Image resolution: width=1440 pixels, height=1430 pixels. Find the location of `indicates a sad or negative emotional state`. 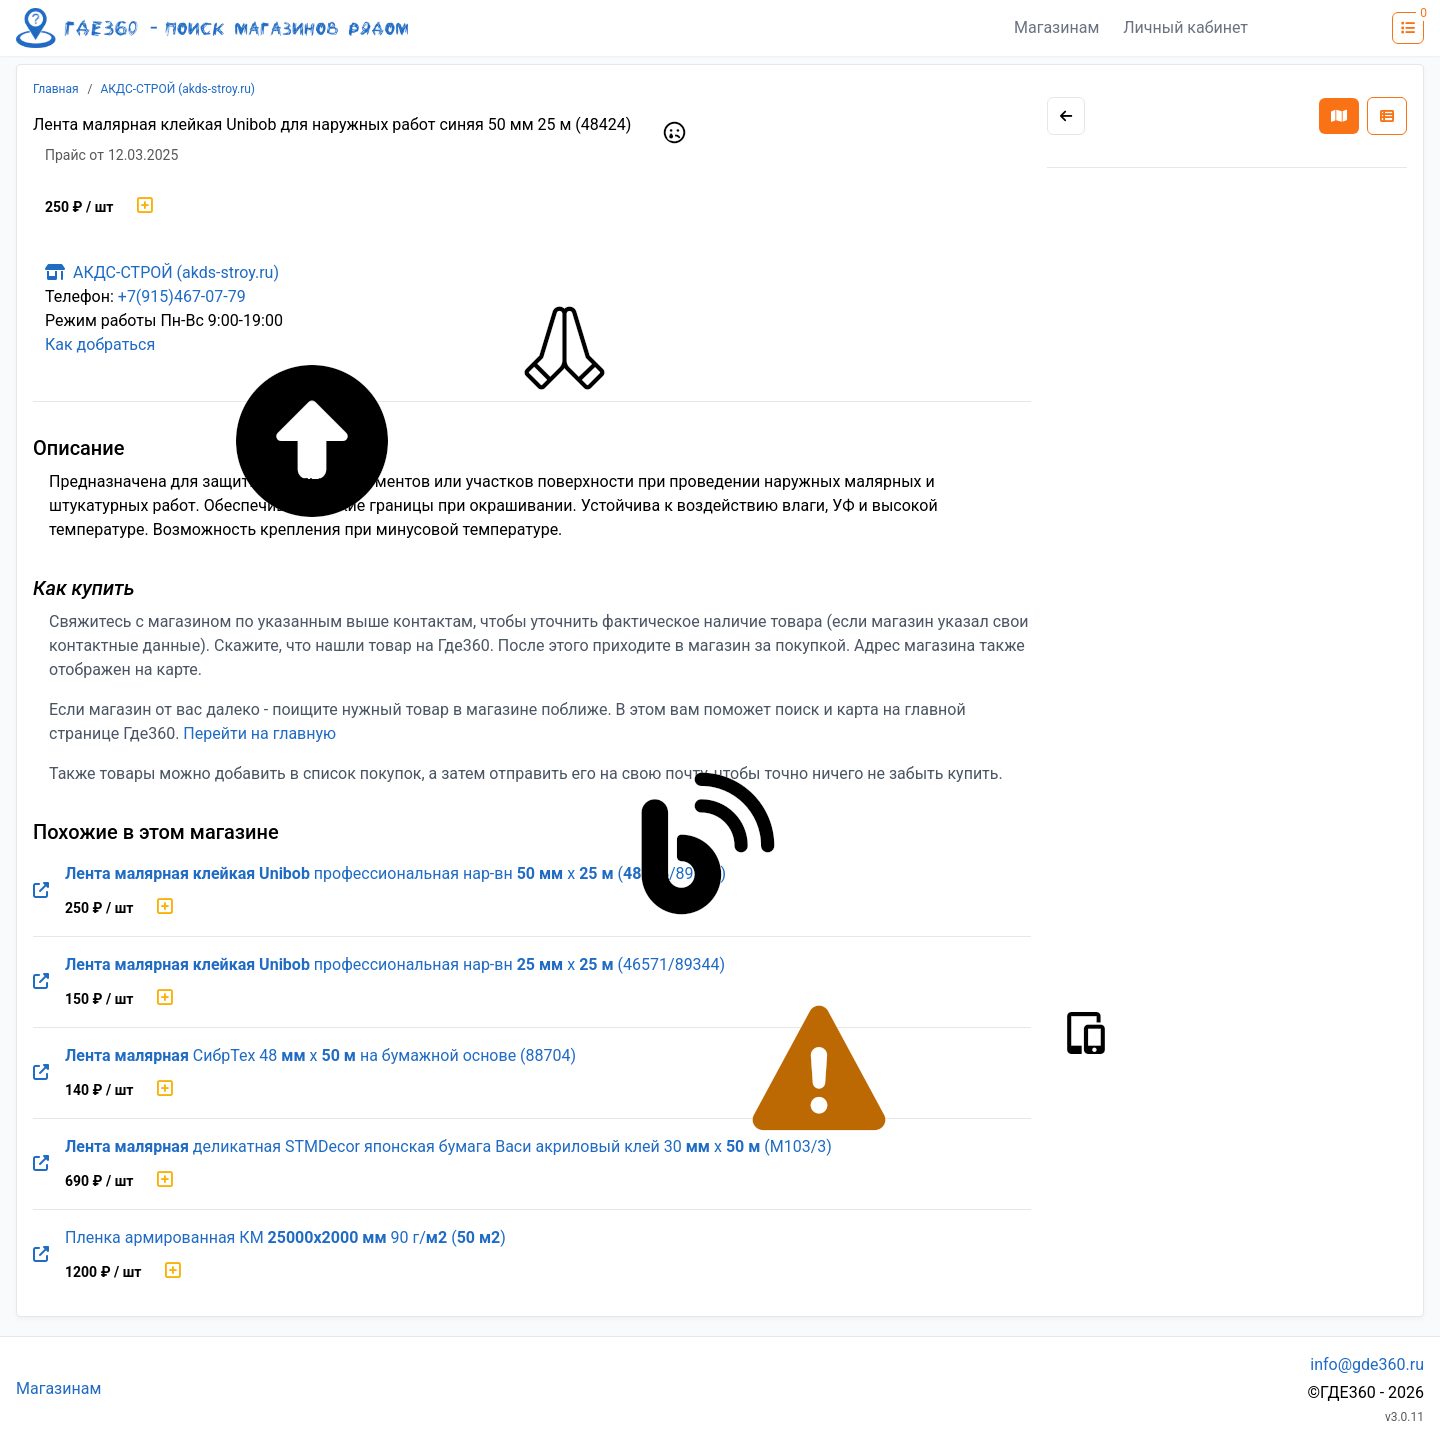

indicates a sad or negative emotional state is located at coordinates (674, 132).